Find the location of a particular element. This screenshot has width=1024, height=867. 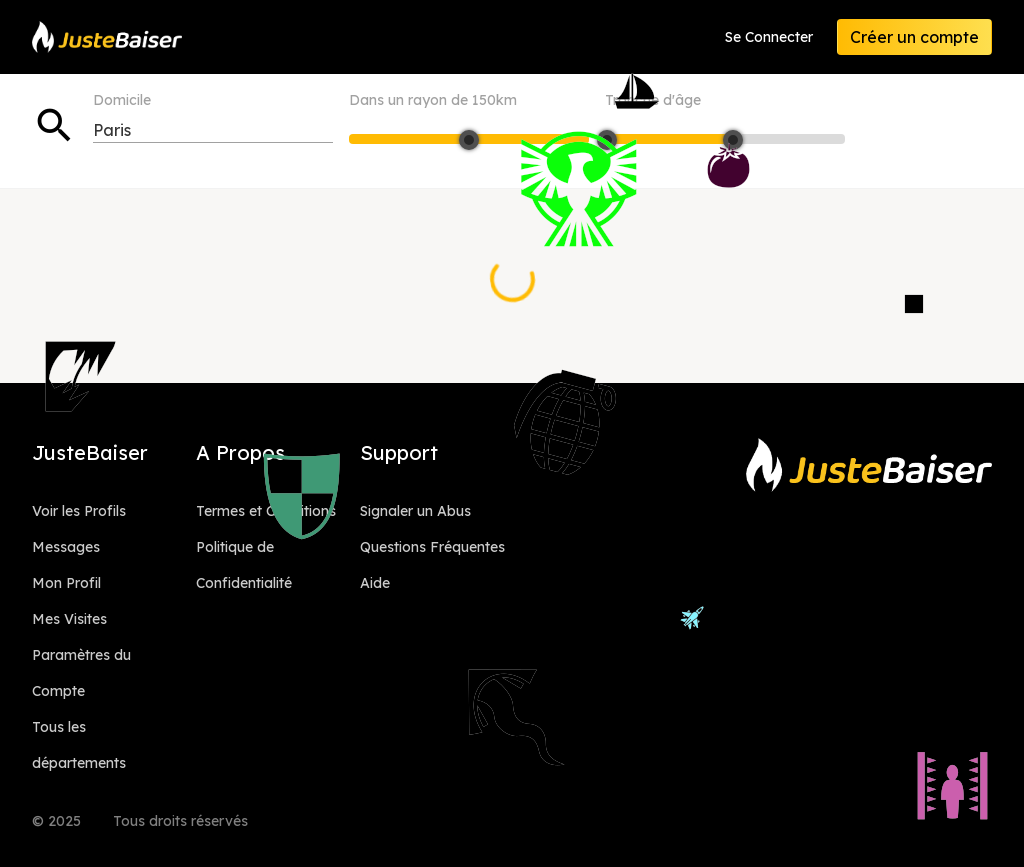

reptile or lizard-themed game element is located at coordinates (516, 716).